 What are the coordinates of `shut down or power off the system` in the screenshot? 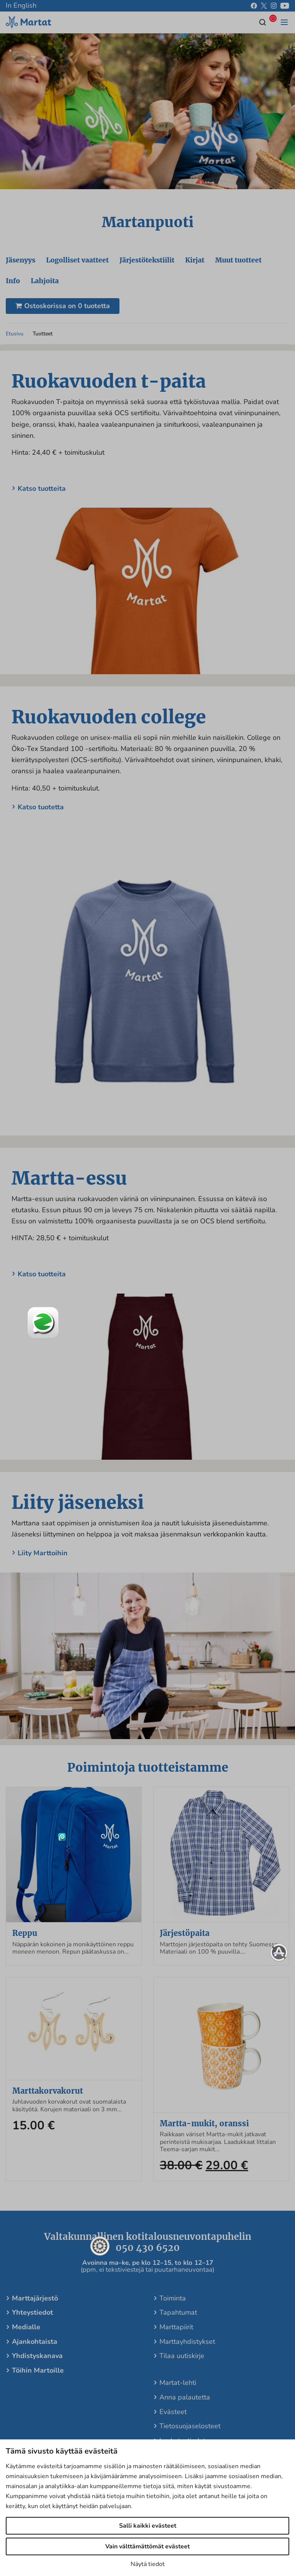 It's located at (273, 18).